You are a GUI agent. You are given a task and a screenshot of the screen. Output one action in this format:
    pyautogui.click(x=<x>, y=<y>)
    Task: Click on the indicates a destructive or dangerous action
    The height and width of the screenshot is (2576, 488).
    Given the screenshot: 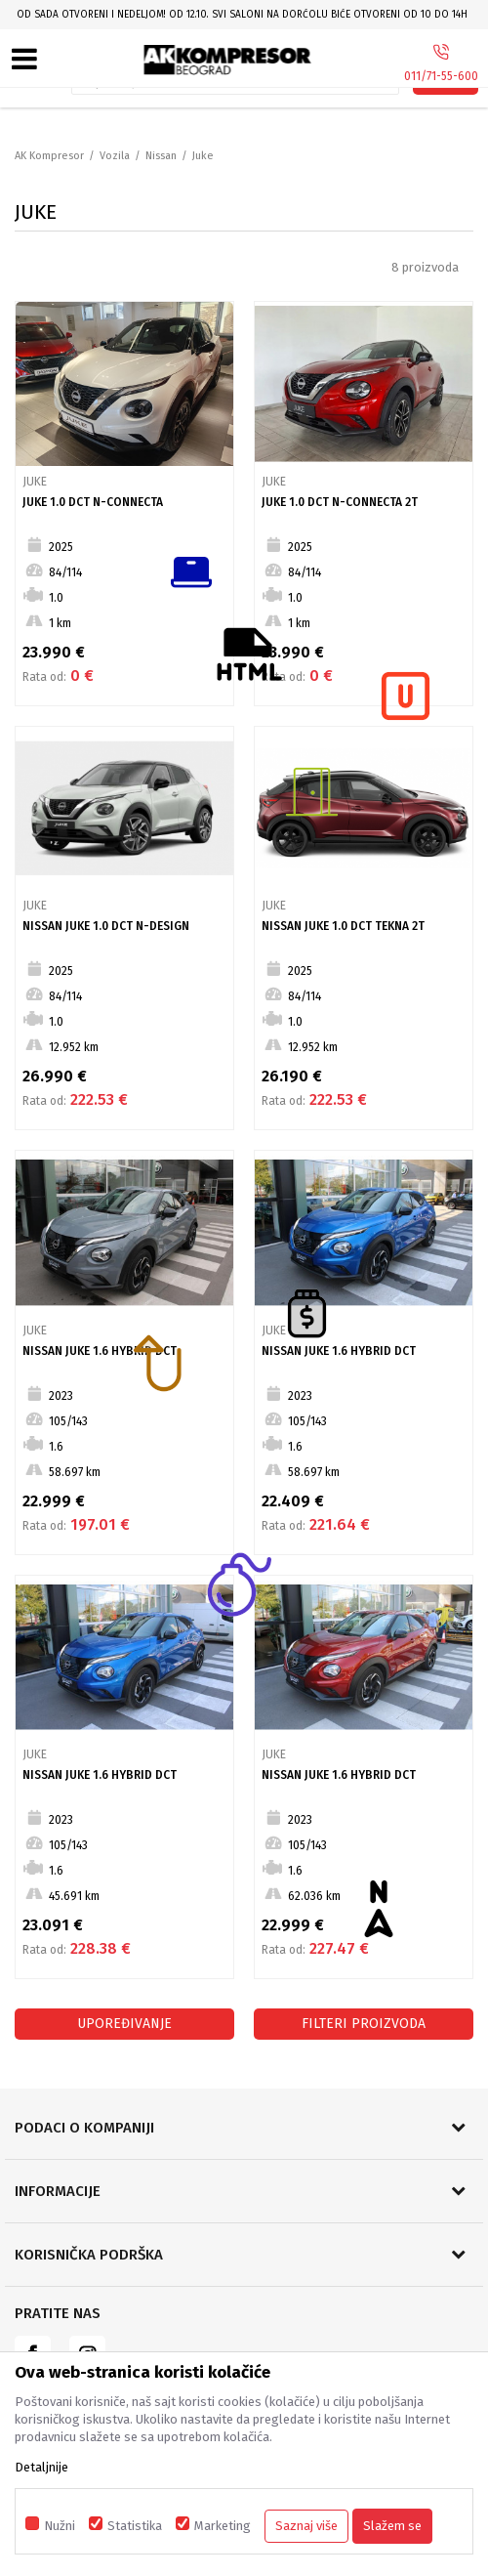 What is the action you would take?
    pyautogui.click(x=236, y=1584)
    